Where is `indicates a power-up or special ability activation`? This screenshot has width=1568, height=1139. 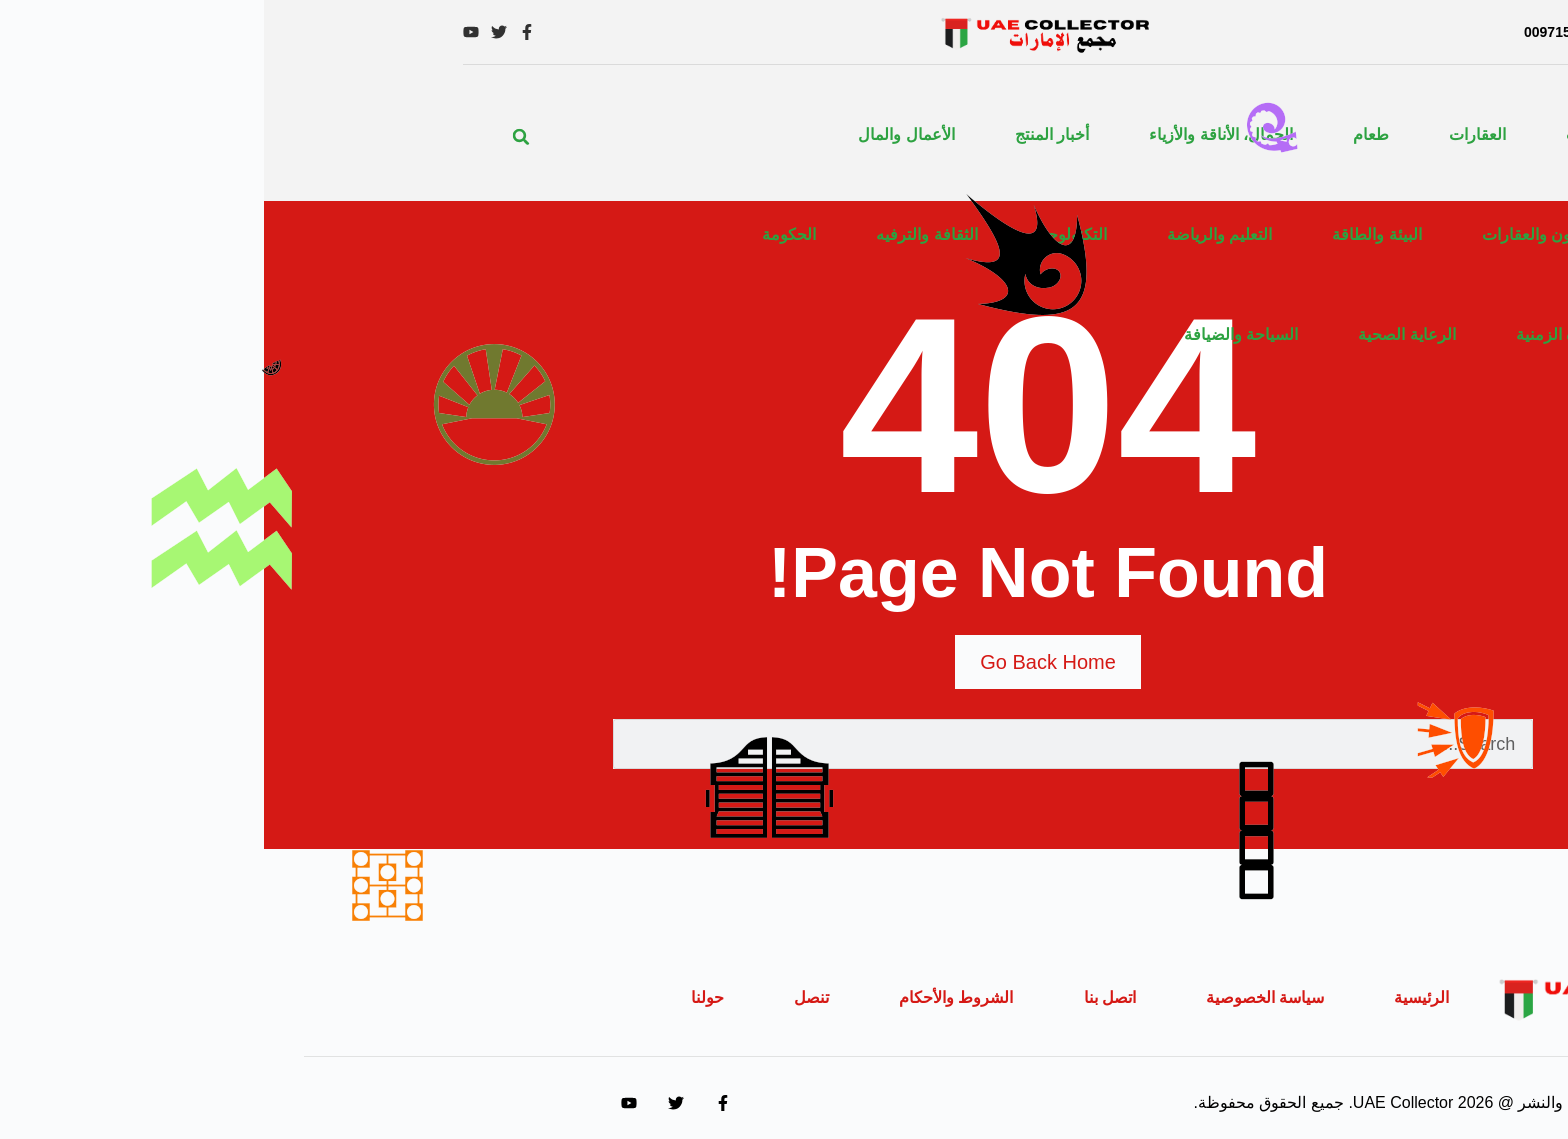
indicates a power-up or special ability activation is located at coordinates (1026, 255).